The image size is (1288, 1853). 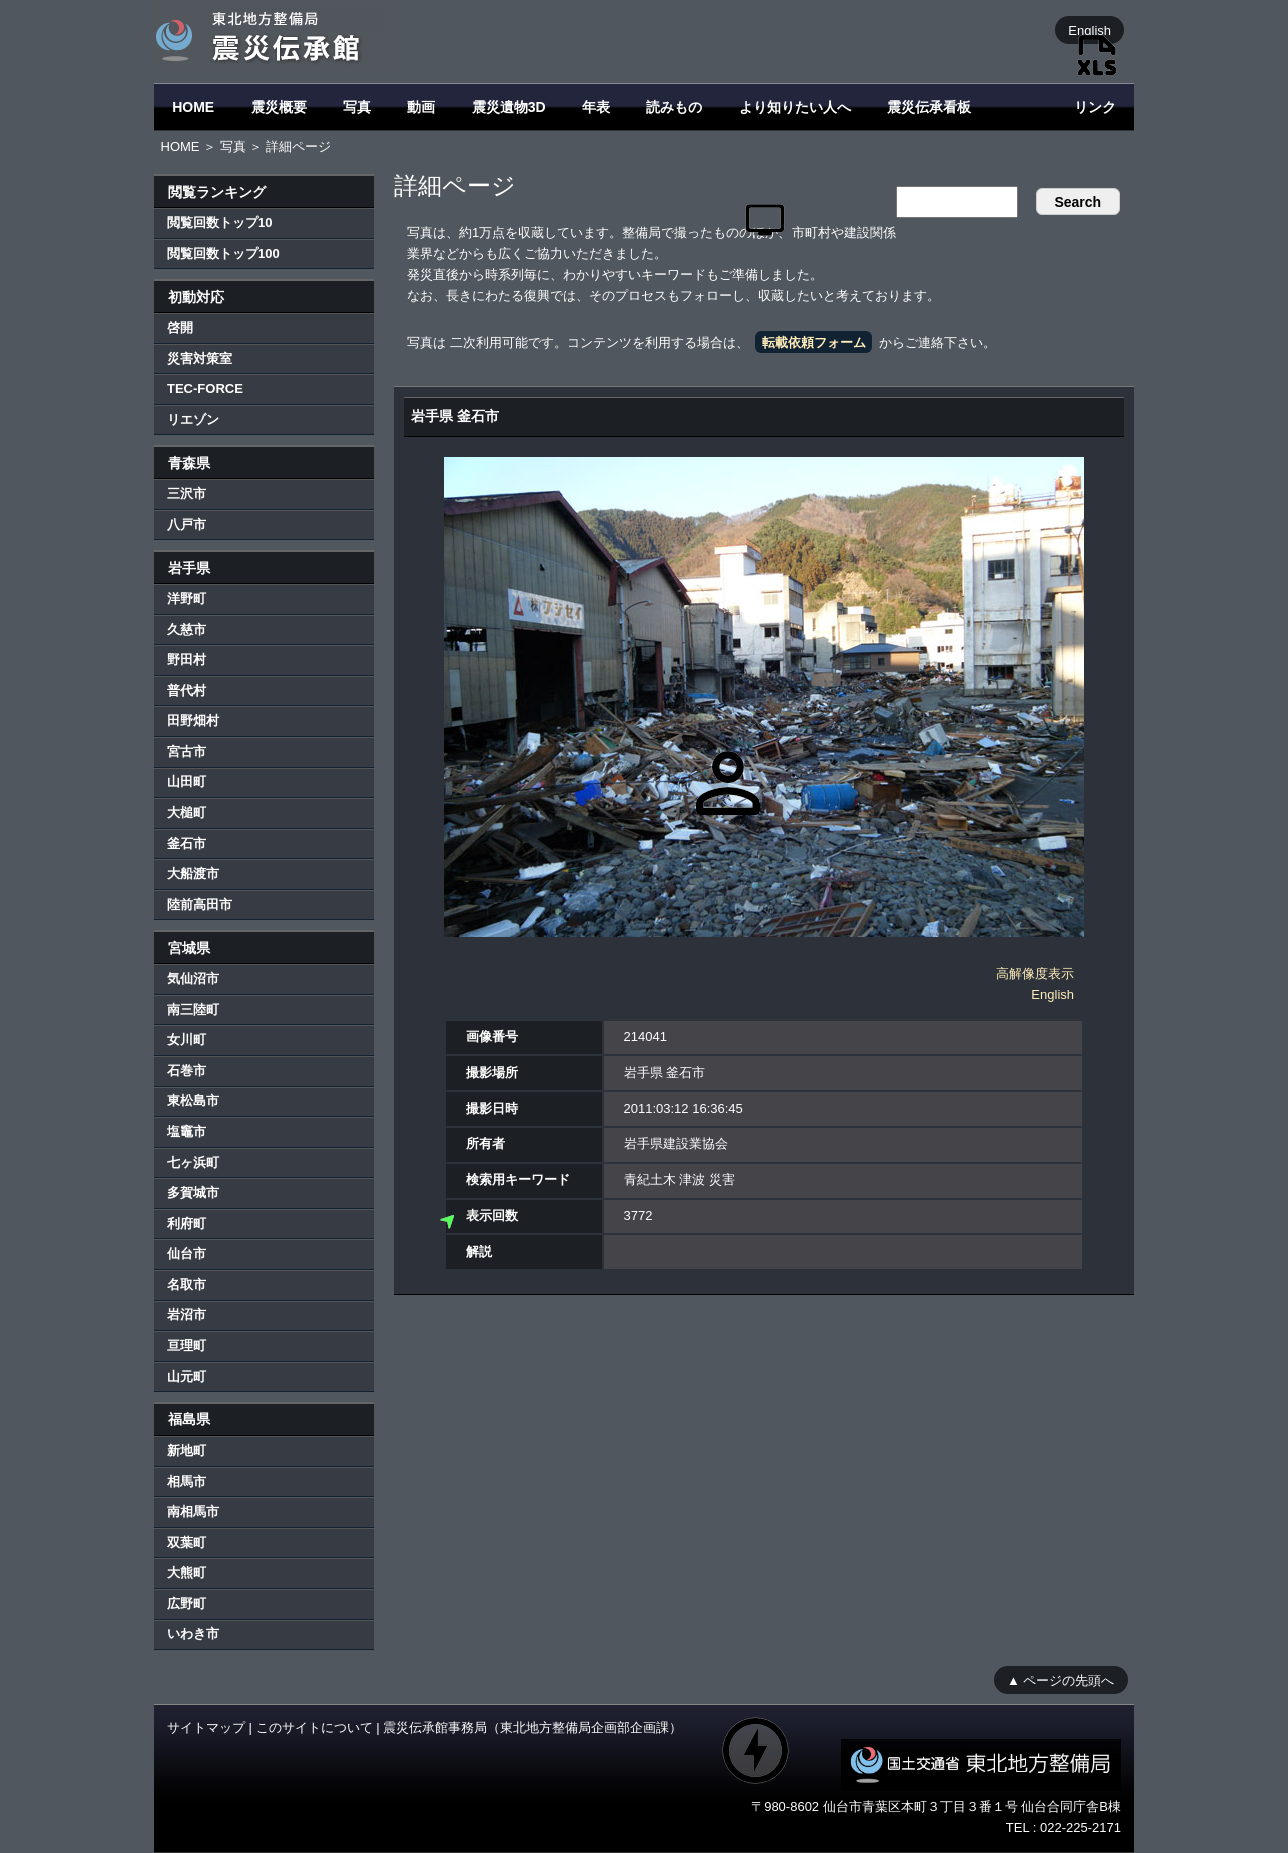 What do you see at coordinates (728, 783) in the screenshot?
I see `view your profile` at bounding box center [728, 783].